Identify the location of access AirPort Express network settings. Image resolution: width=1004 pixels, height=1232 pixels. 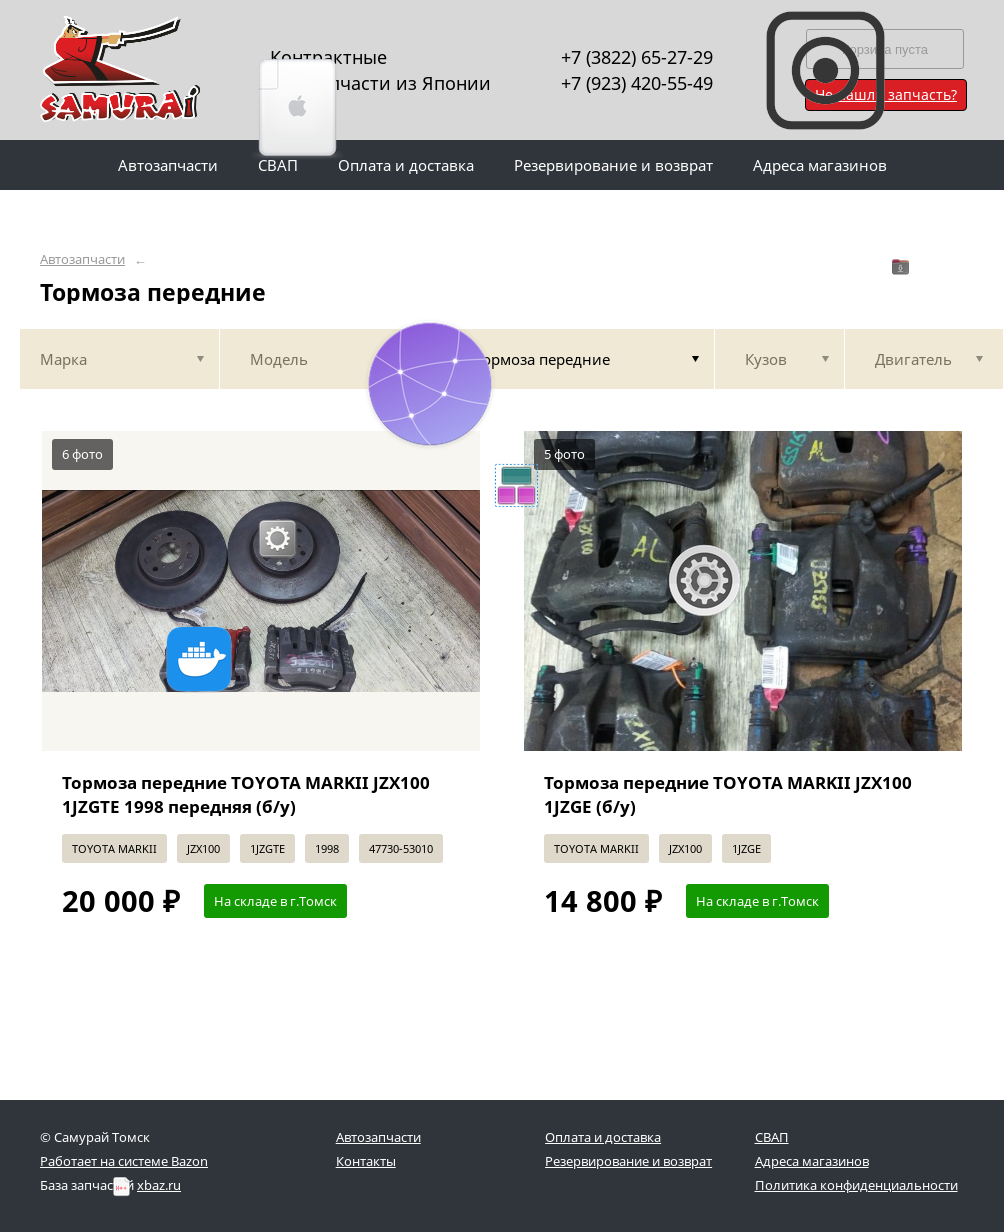
(297, 107).